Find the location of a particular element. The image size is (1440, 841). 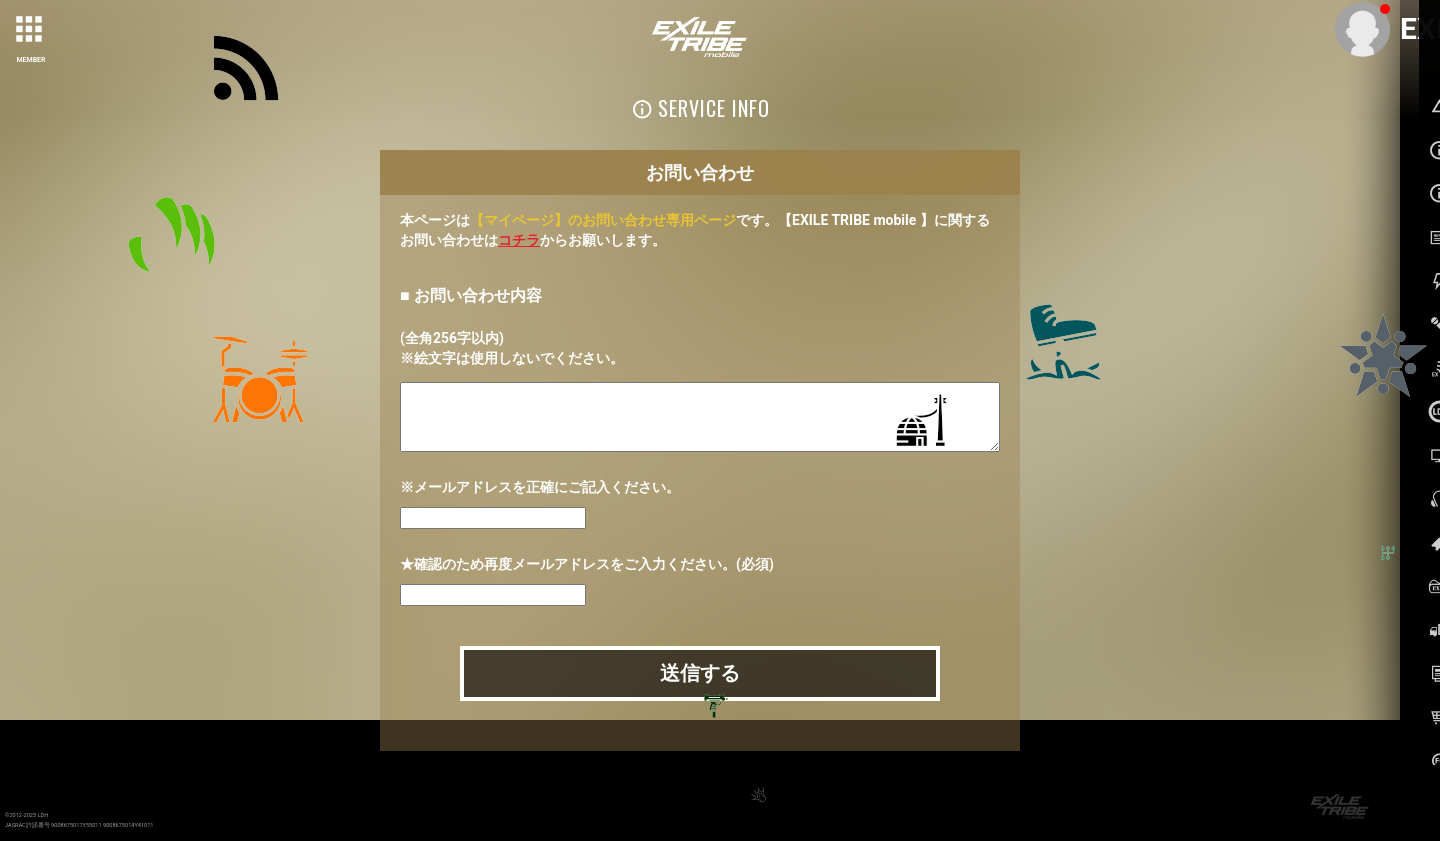

hazard warning indicating slippery surface is located at coordinates (1063, 341).